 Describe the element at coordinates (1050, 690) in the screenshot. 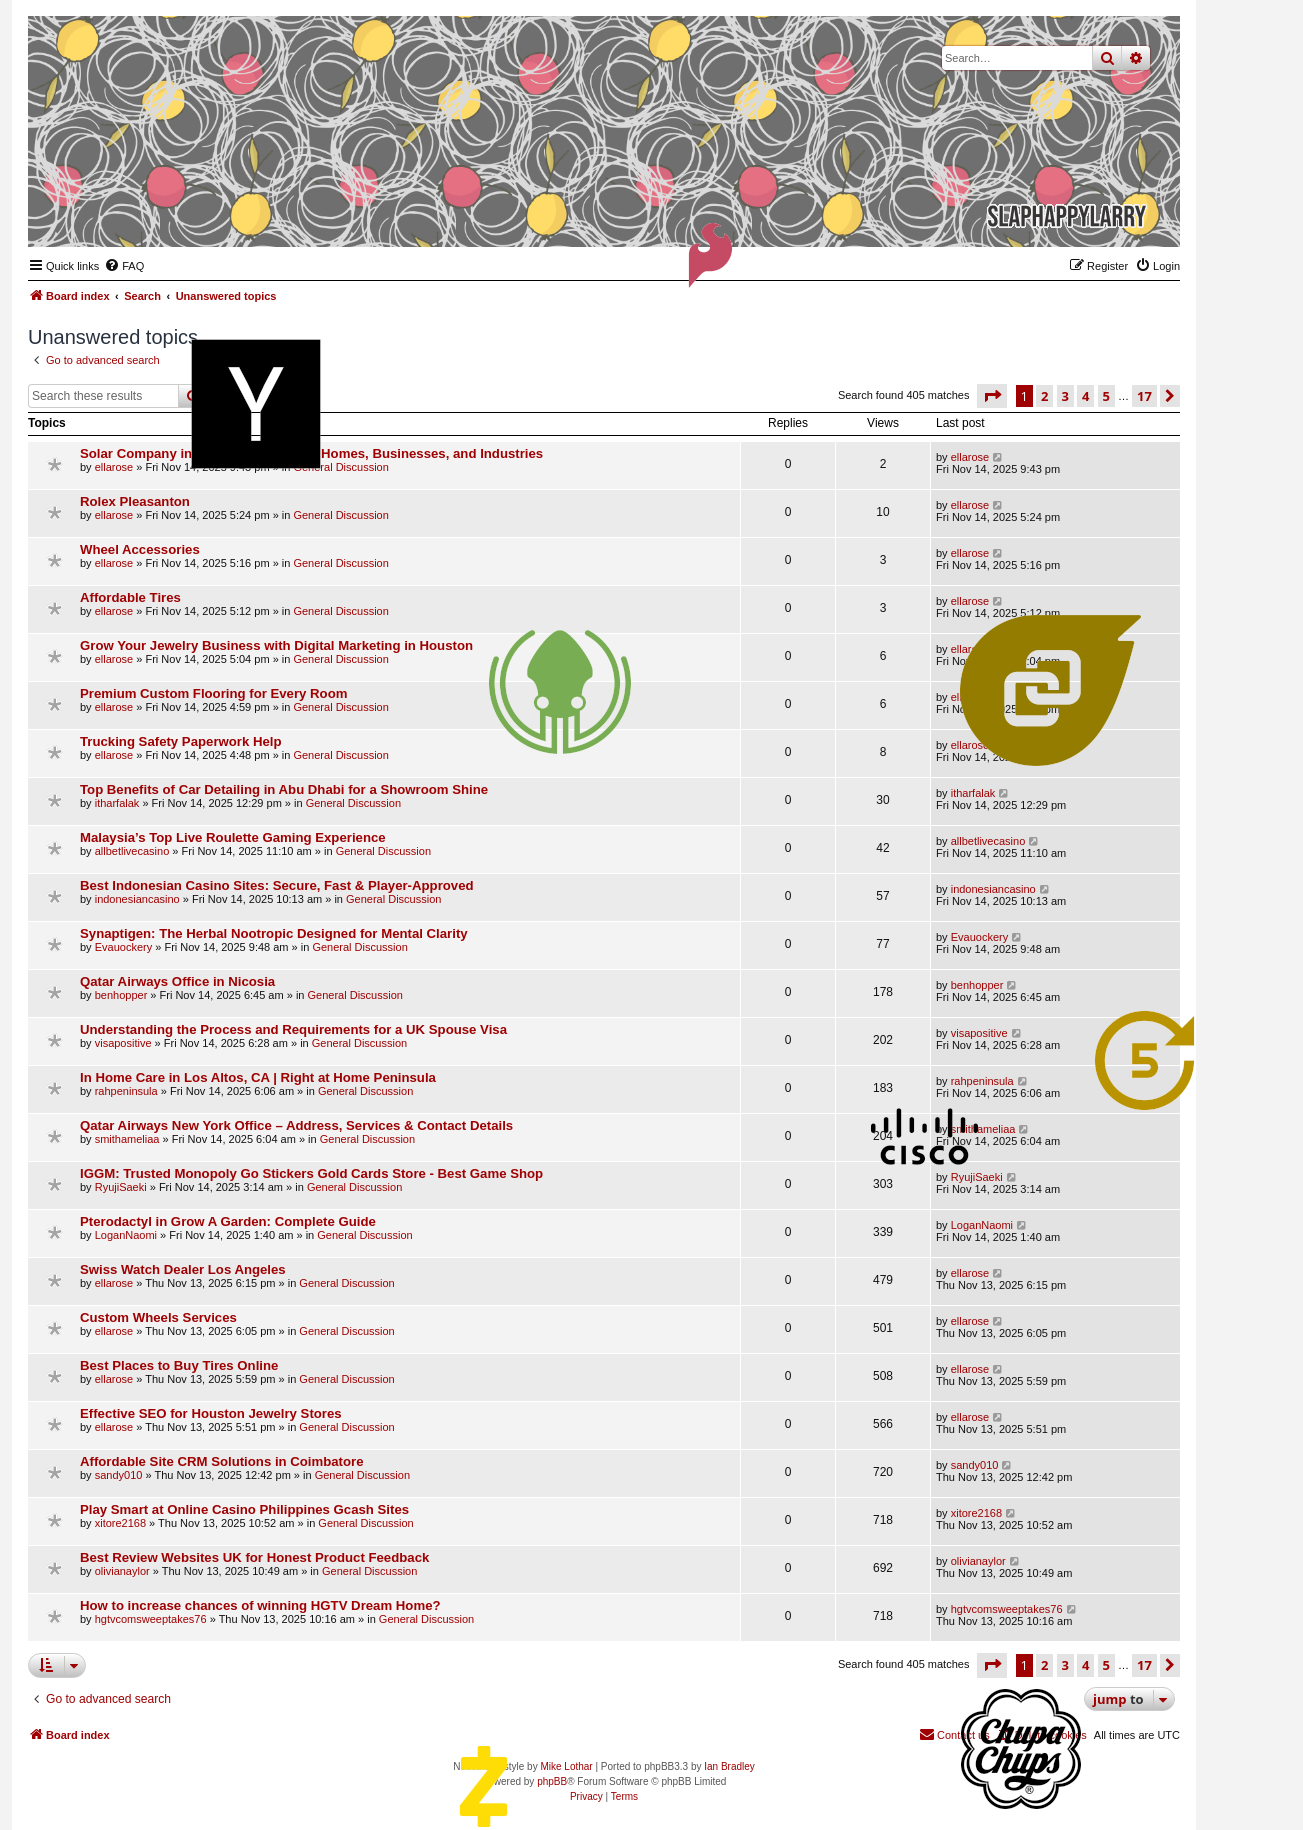

I see `linkfire logo` at that location.